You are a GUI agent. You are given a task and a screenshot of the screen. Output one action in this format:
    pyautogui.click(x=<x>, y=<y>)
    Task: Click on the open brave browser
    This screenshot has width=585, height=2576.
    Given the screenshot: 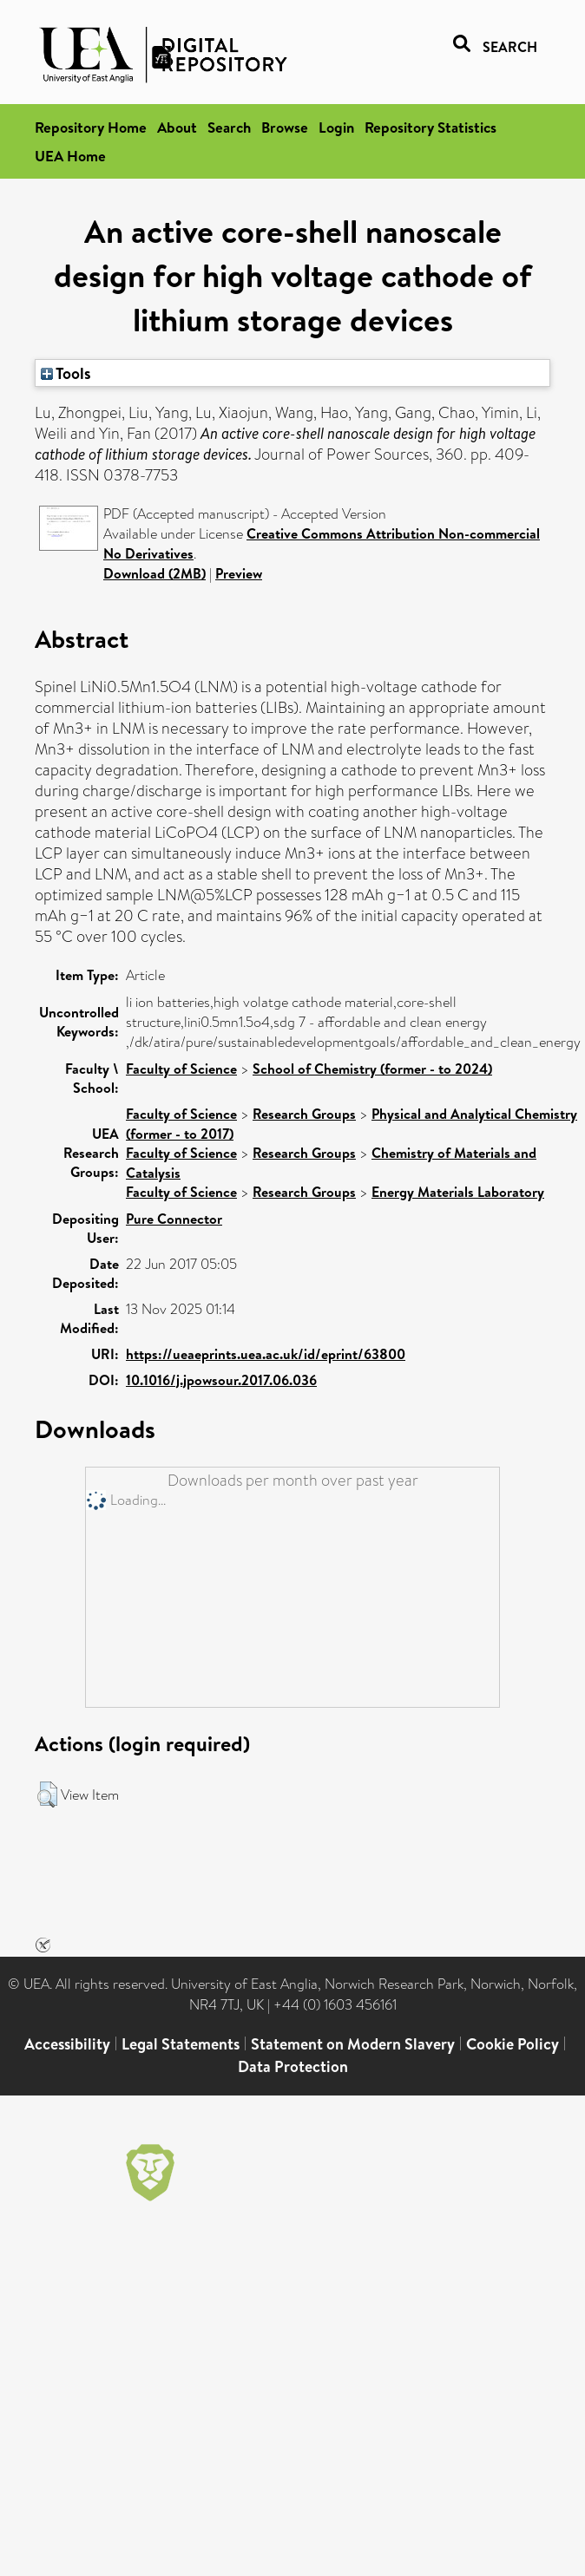 What is the action you would take?
    pyautogui.click(x=150, y=2173)
    